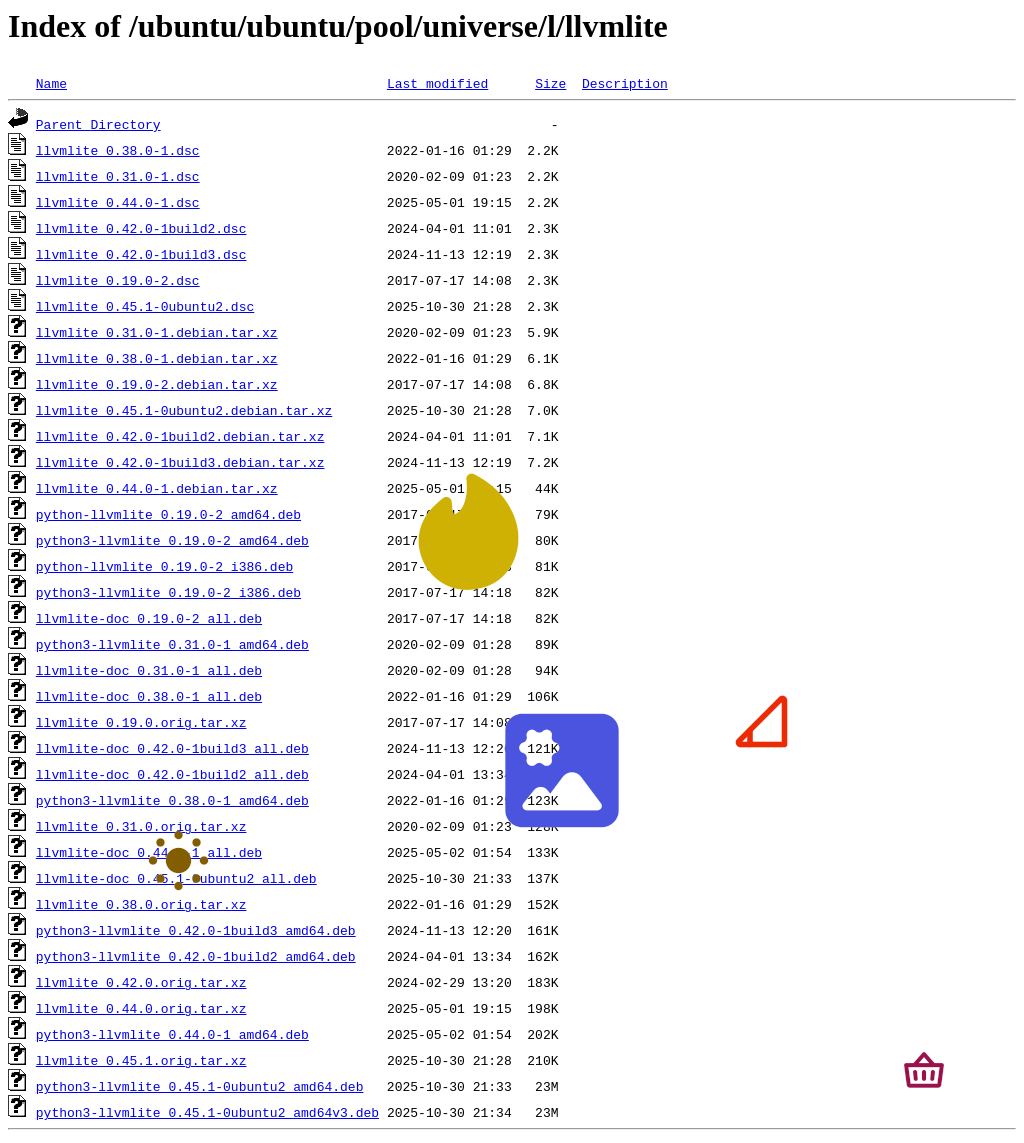  I want to click on decrease screen brightness, so click(178, 860).